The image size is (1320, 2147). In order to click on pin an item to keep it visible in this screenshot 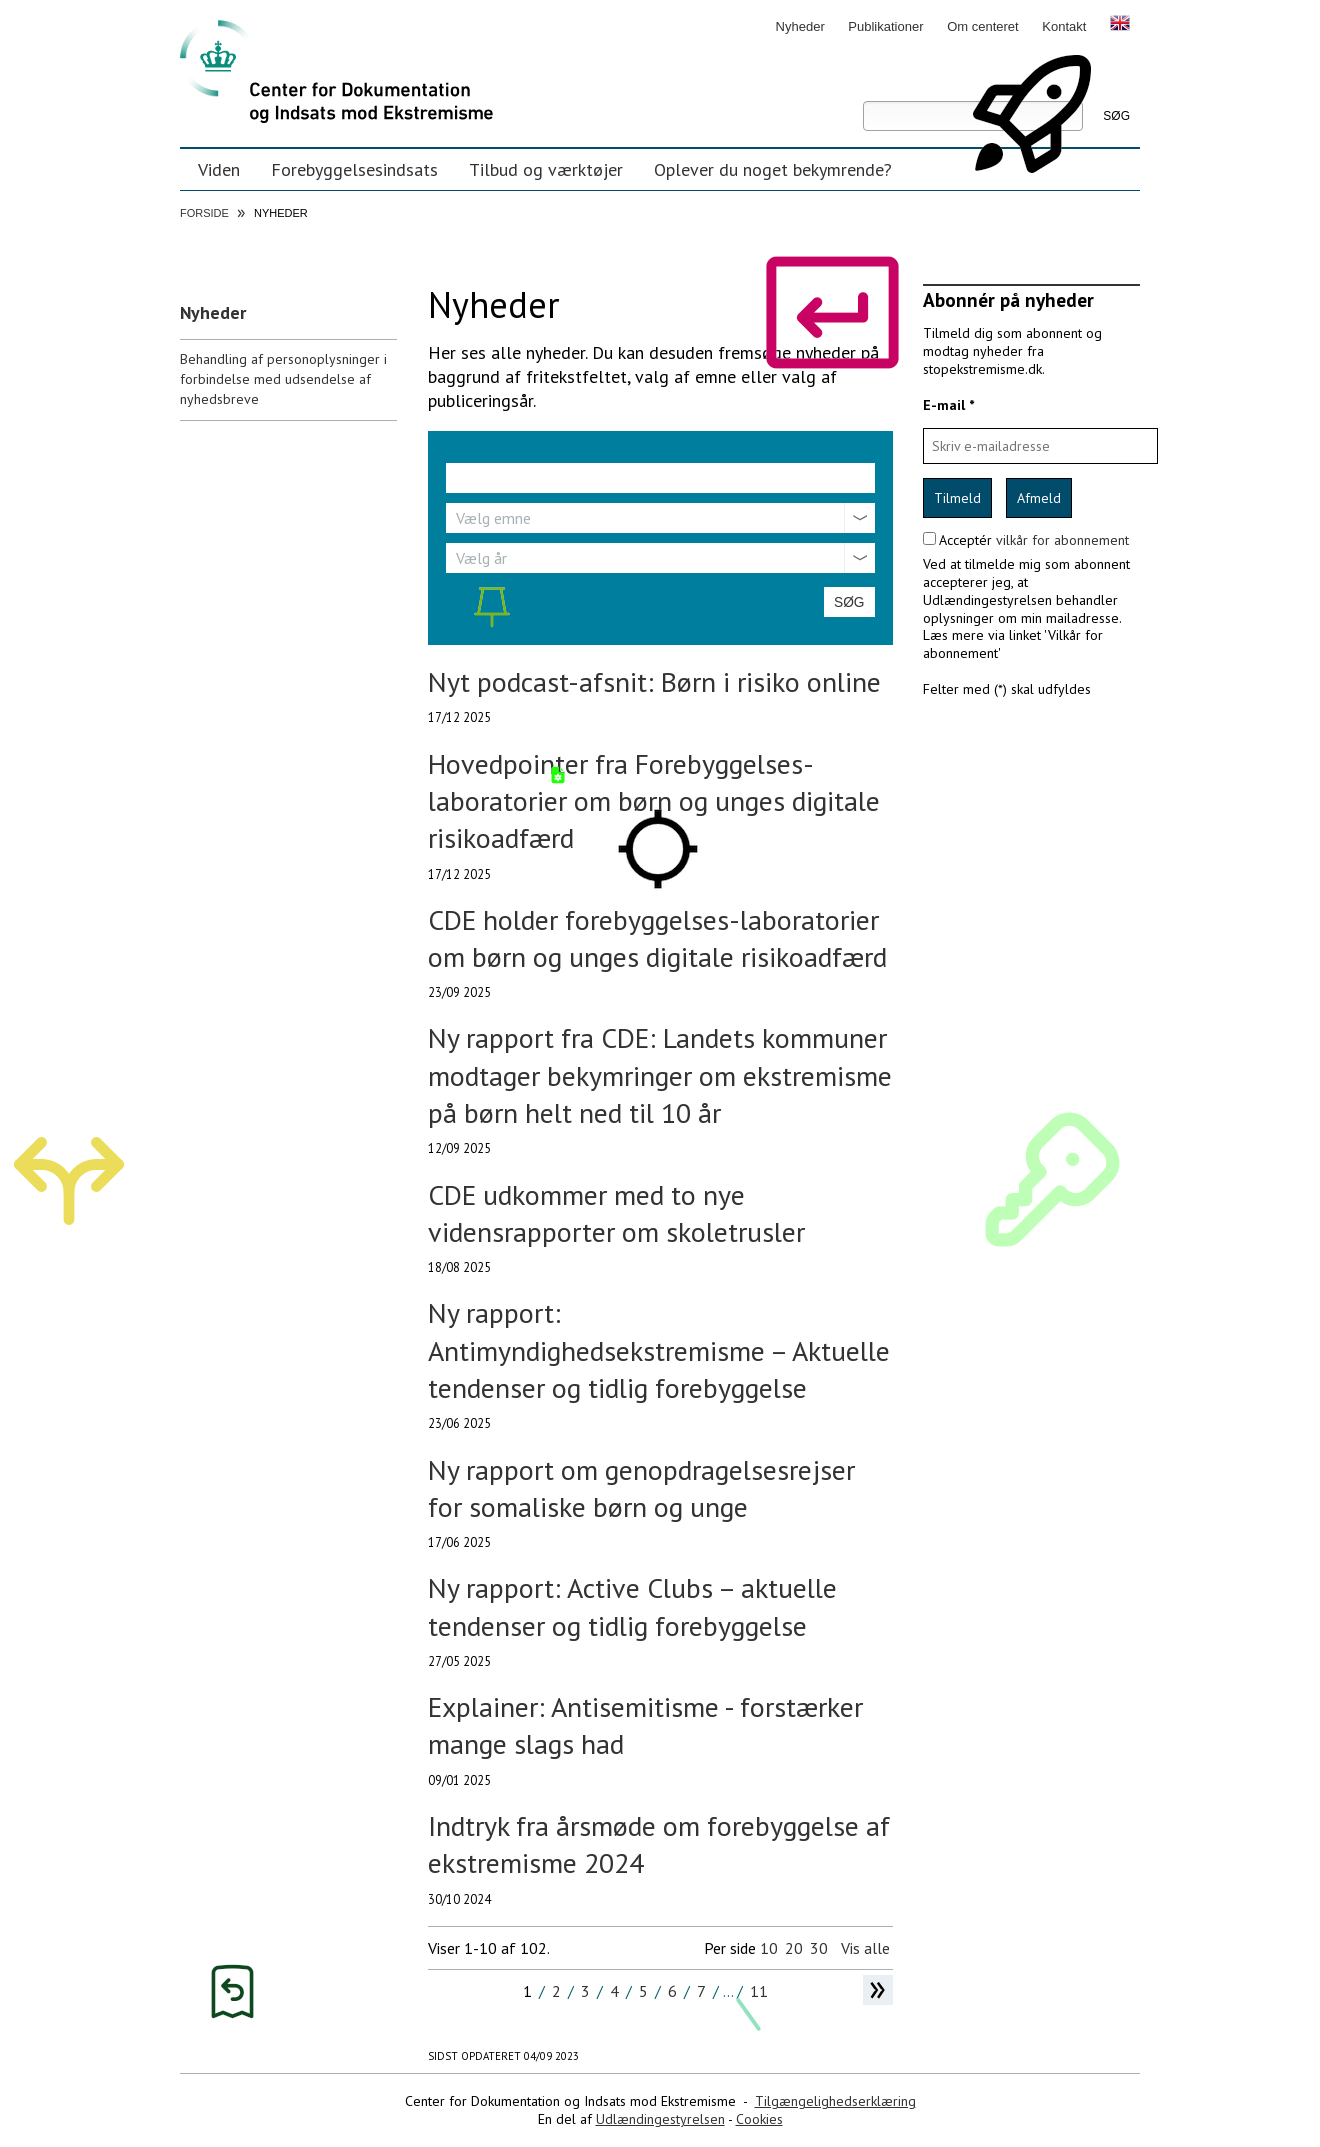, I will do `click(492, 605)`.